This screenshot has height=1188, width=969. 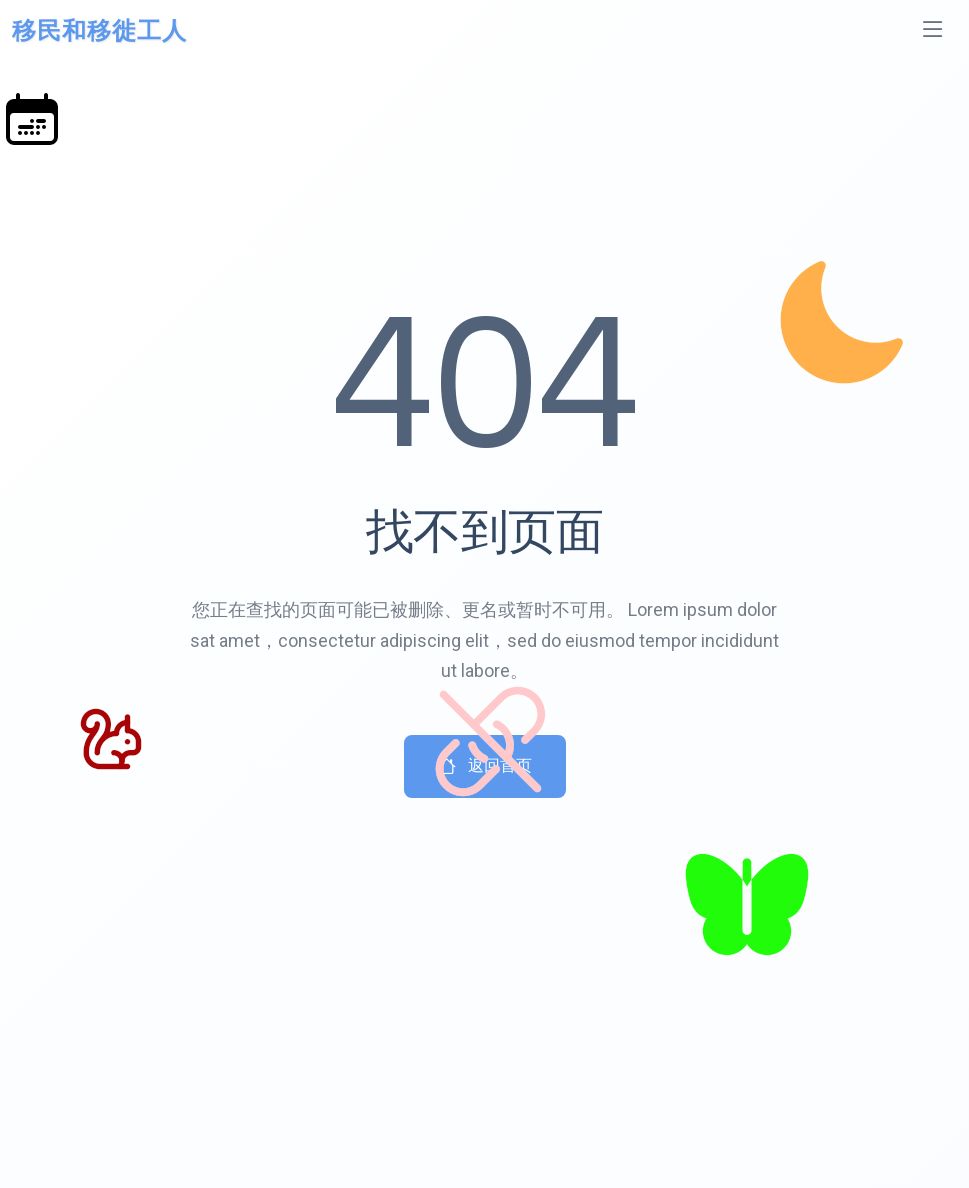 I want to click on access nature or wildlife-related content, so click(x=111, y=739).